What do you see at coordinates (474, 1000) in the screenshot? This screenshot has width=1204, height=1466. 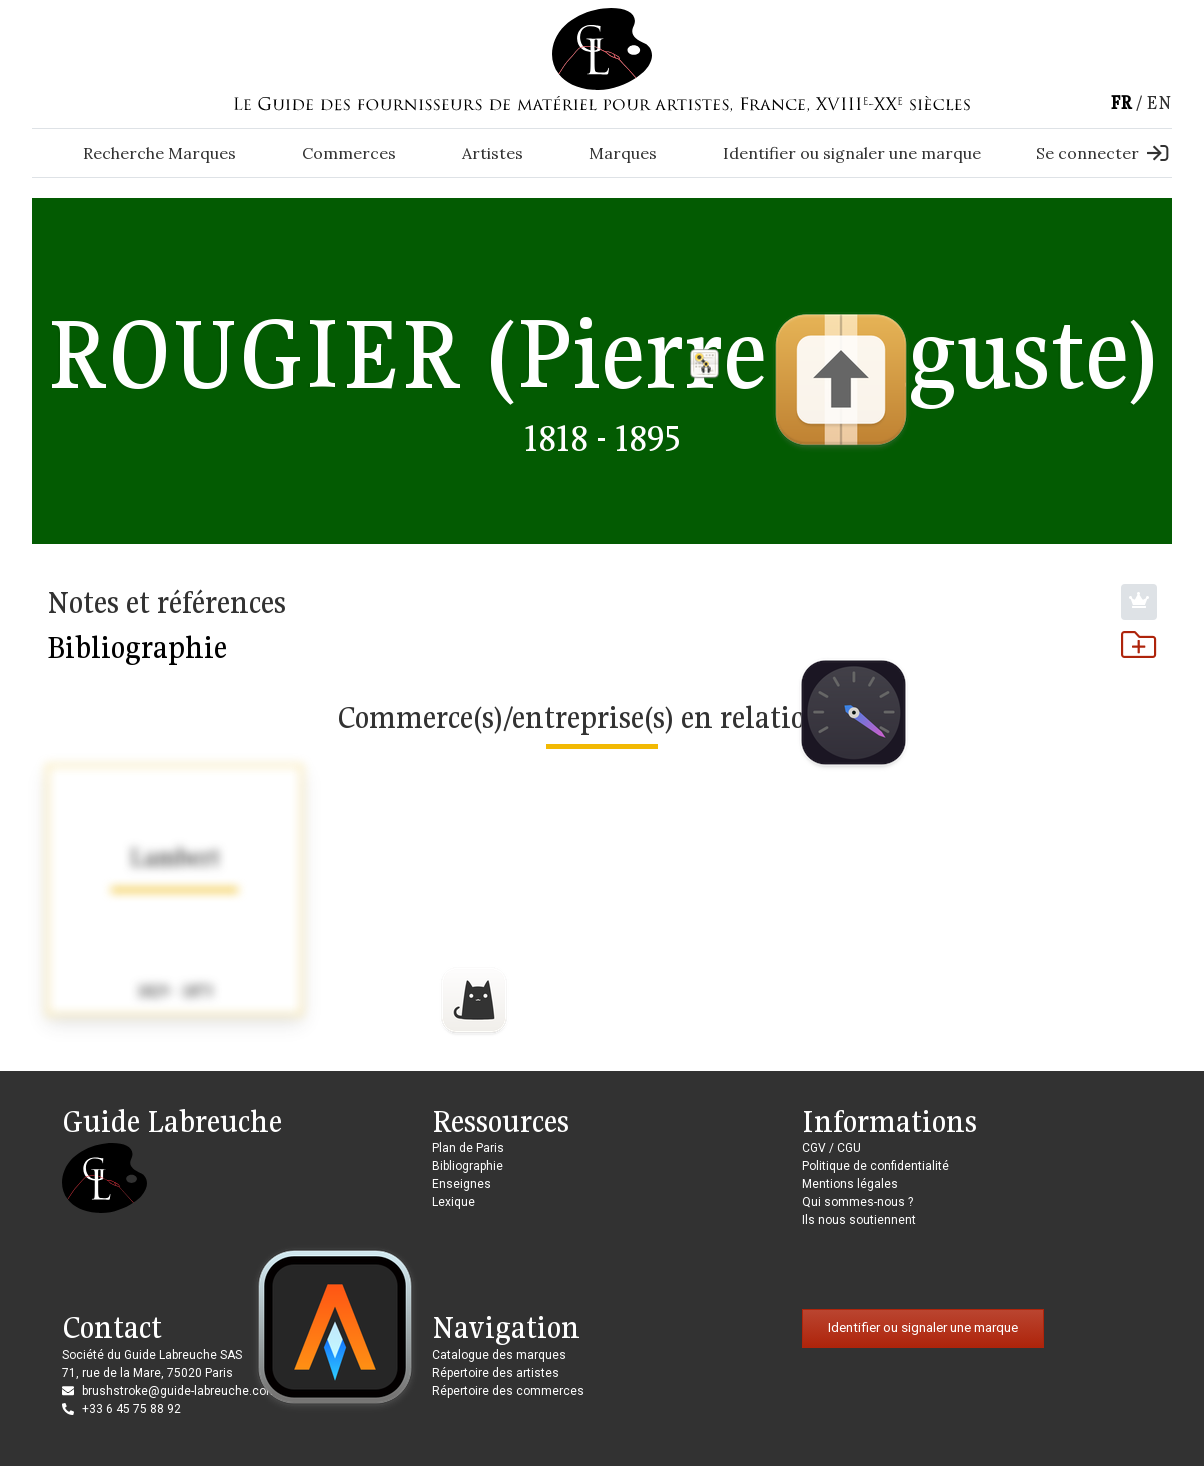 I see `open the Clash proxy app` at bounding box center [474, 1000].